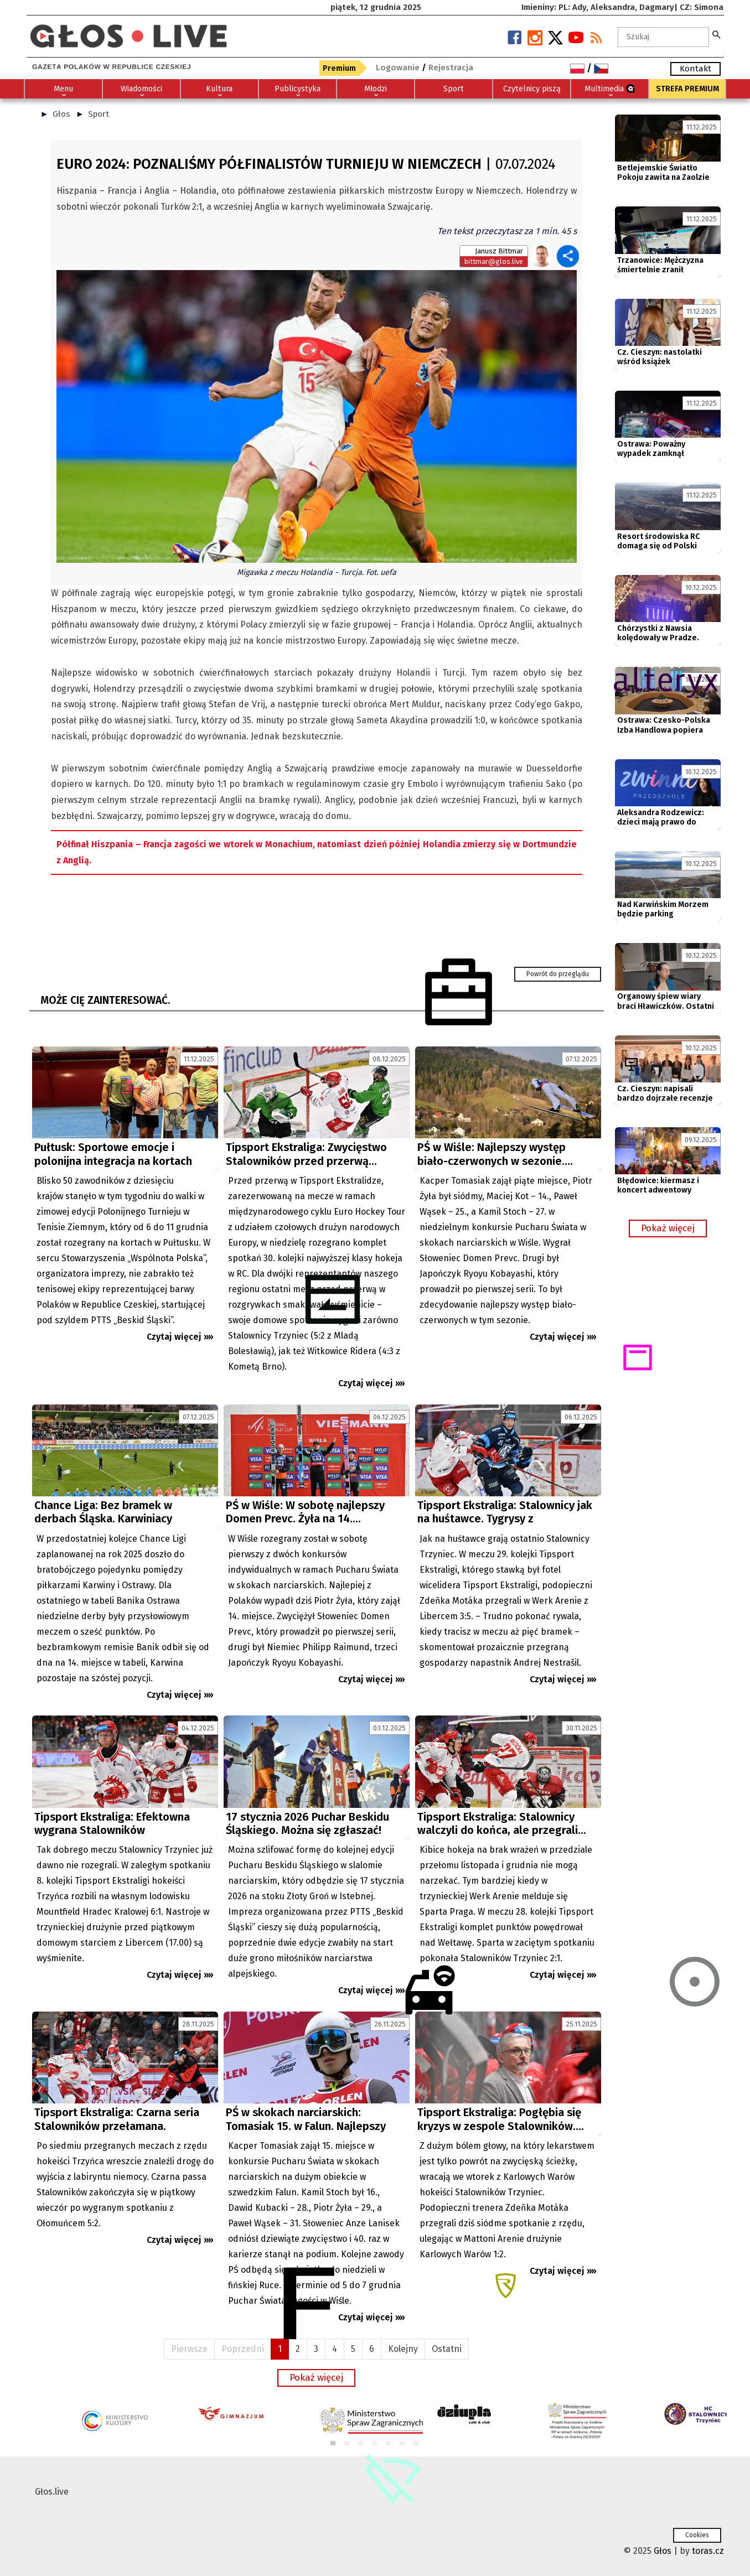 Image resolution: width=750 pixels, height=2576 pixels. I want to click on indicates wifi is disabled or disconnected, so click(392, 2481).